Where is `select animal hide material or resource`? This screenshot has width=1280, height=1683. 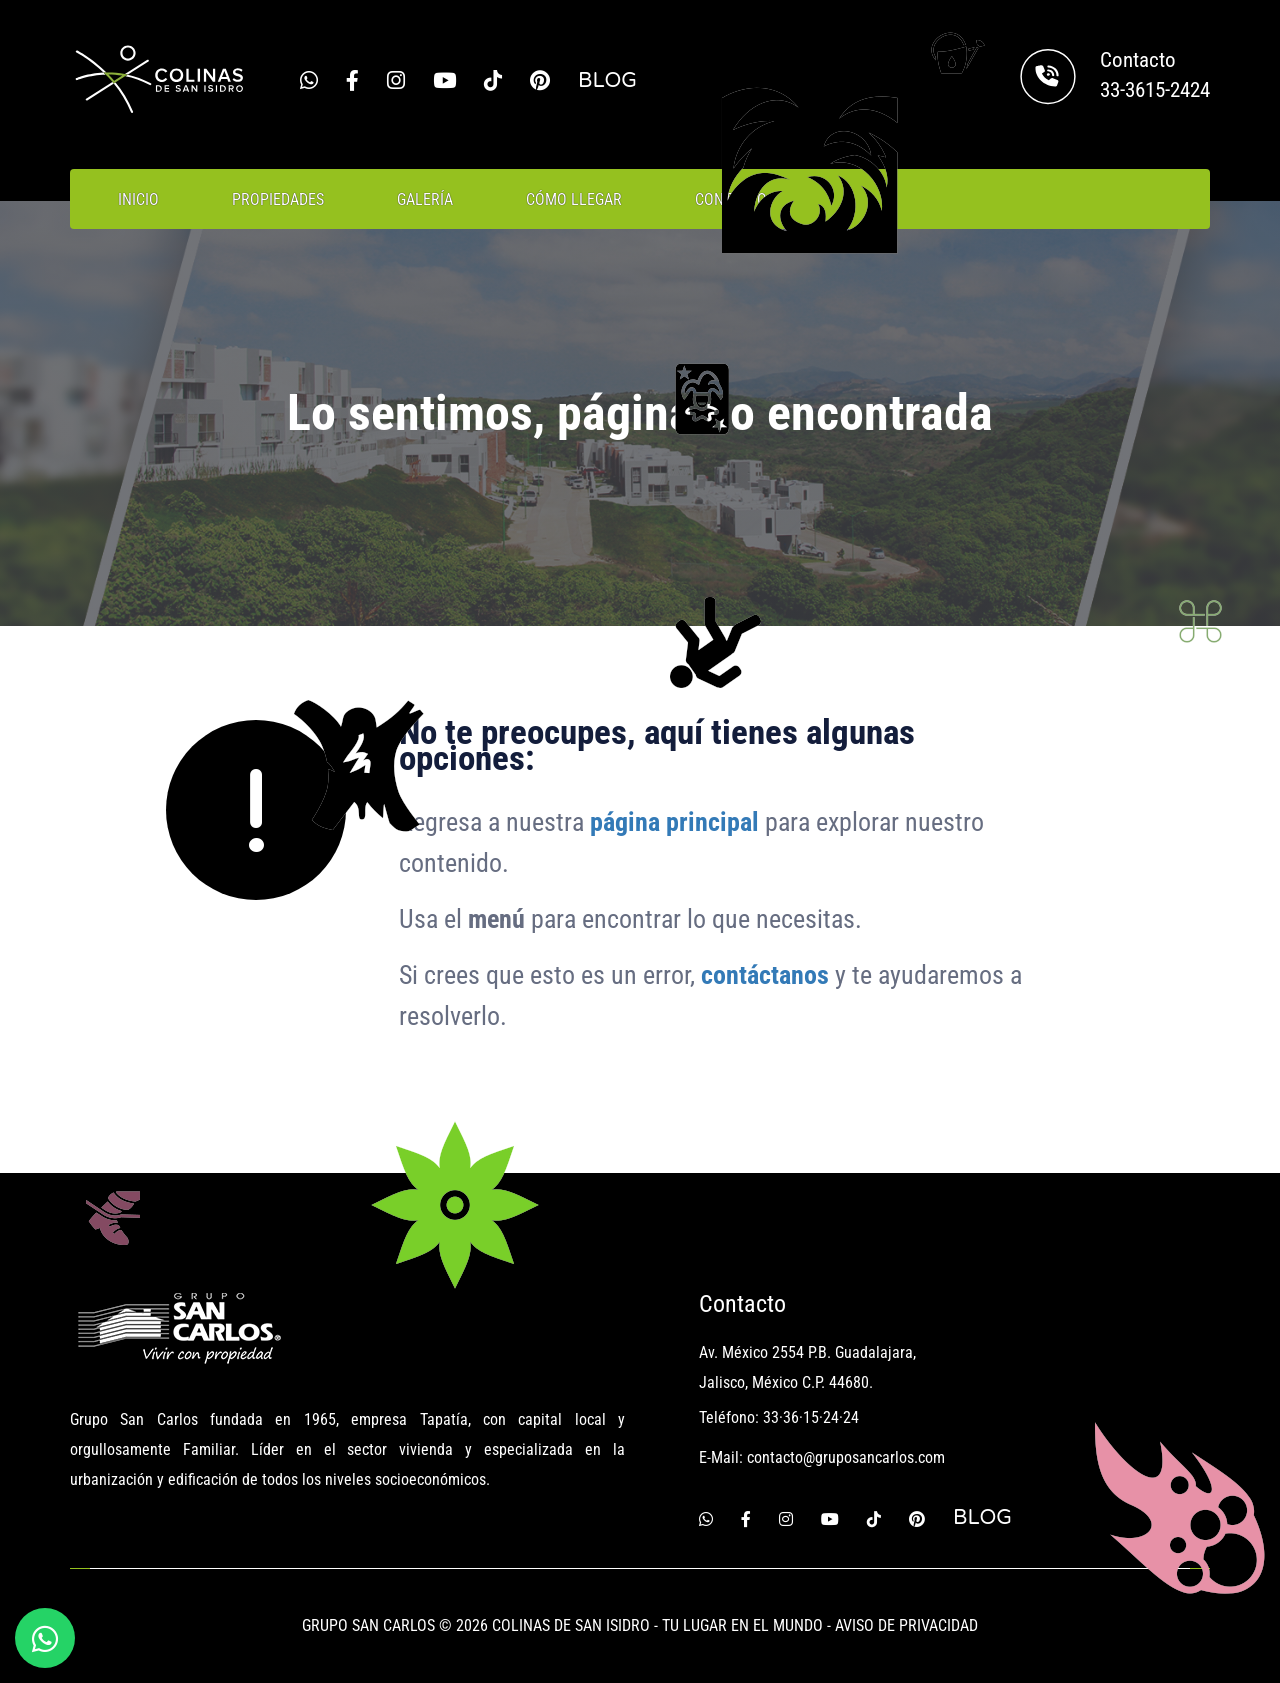 select animal hide material or resource is located at coordinates (358, 765).